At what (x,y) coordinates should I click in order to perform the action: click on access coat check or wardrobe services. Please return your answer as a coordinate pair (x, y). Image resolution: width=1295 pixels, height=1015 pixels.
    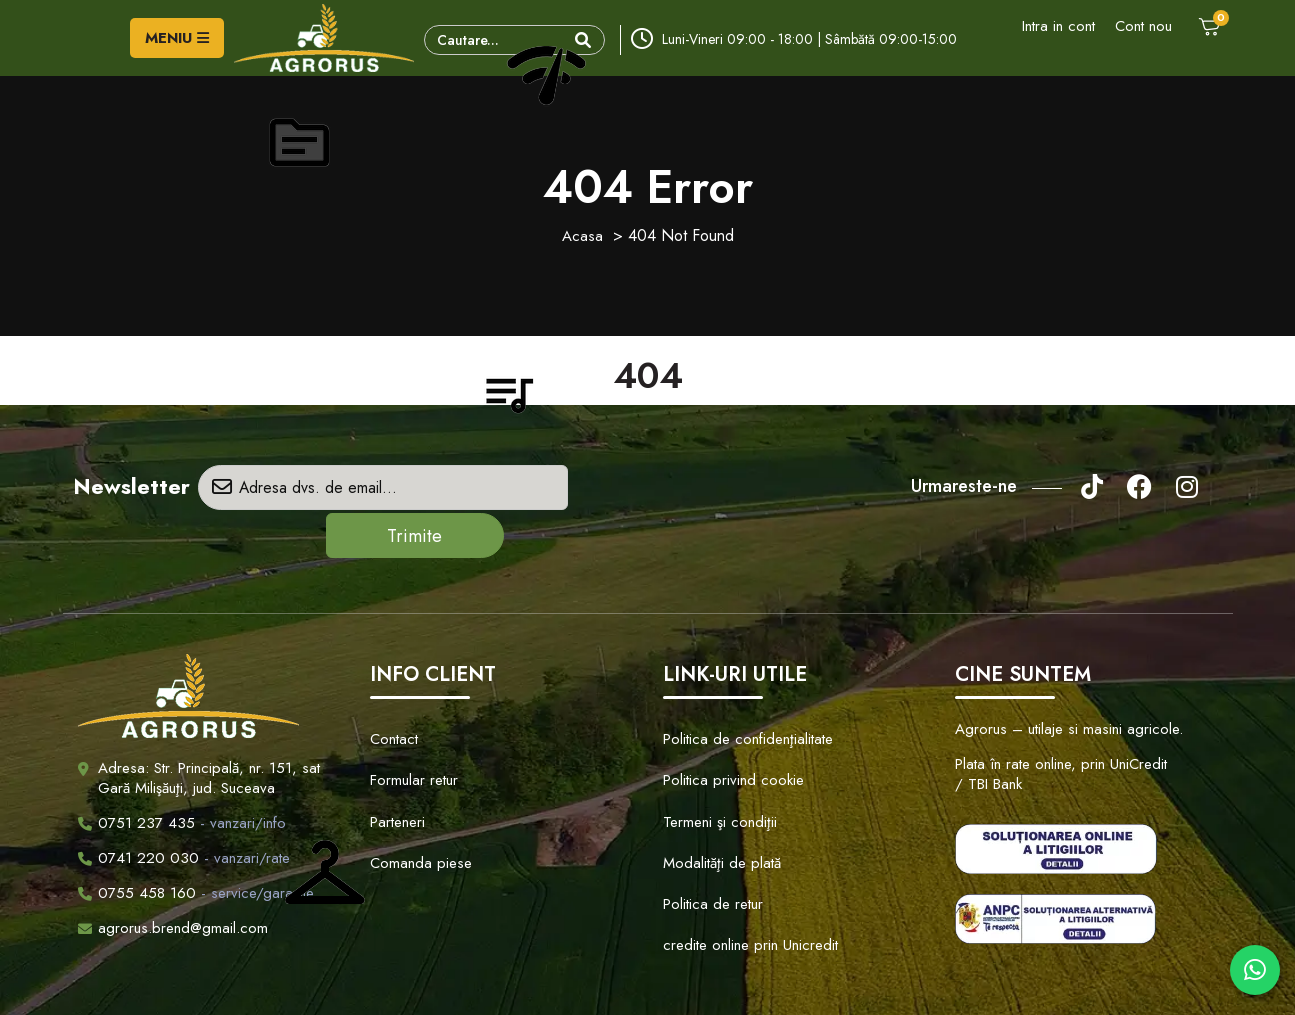
    Looking at the image, I should click on (325, 872).